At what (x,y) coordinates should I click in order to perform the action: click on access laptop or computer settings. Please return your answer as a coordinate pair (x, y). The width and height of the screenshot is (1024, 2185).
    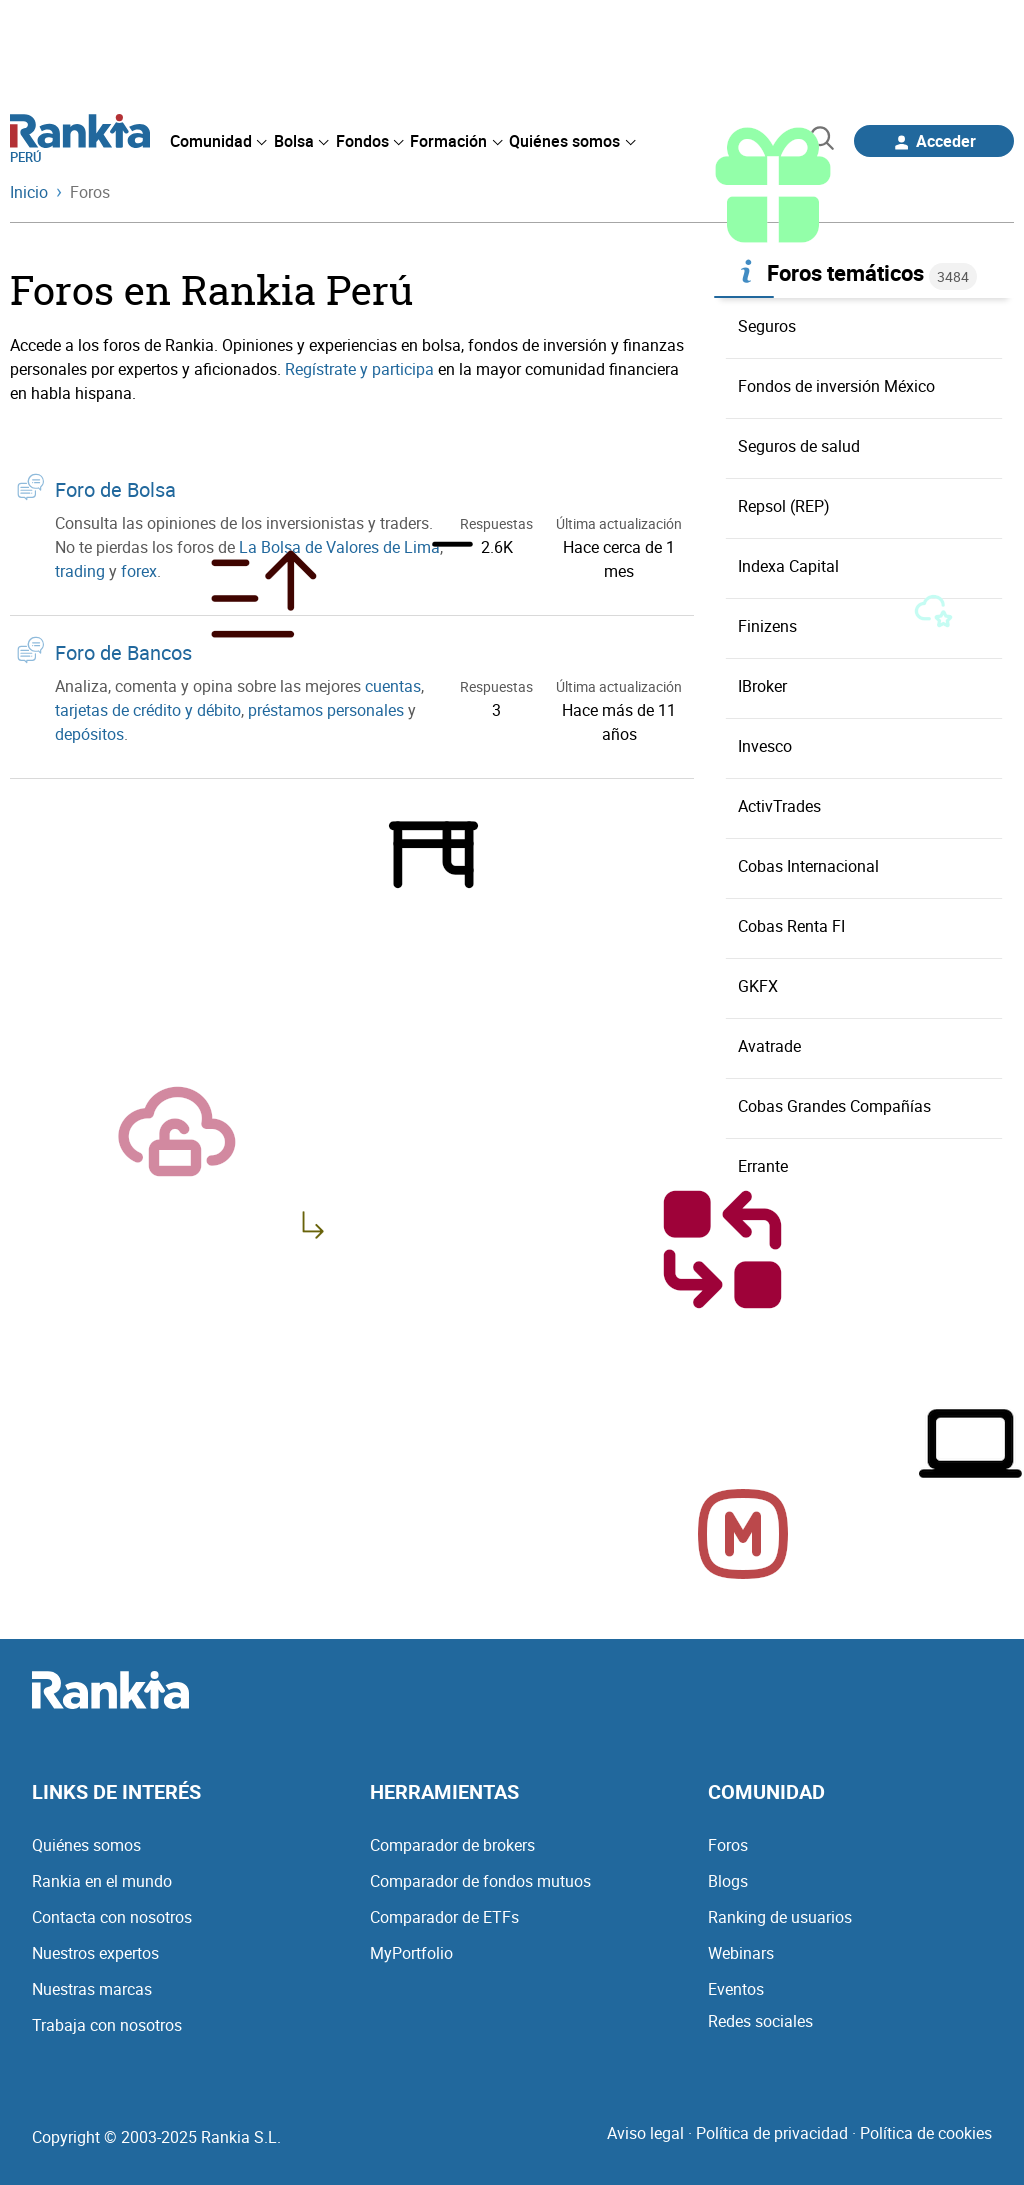
    Looking at the image, I should click on (970, 1443).